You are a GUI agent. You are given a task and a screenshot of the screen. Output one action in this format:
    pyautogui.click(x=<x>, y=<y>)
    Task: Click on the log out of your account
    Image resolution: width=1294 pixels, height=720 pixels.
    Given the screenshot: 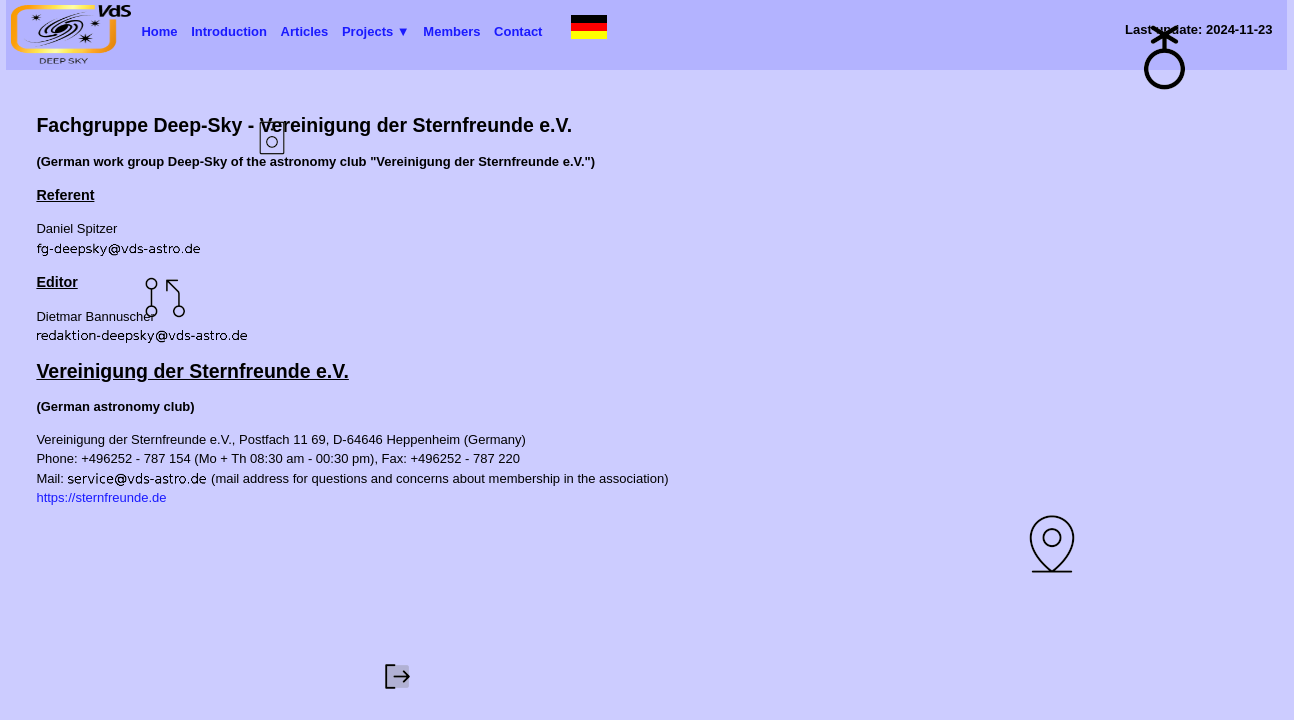 What is the action you would take?
    pyautogui.click(x=396, y=676)
    